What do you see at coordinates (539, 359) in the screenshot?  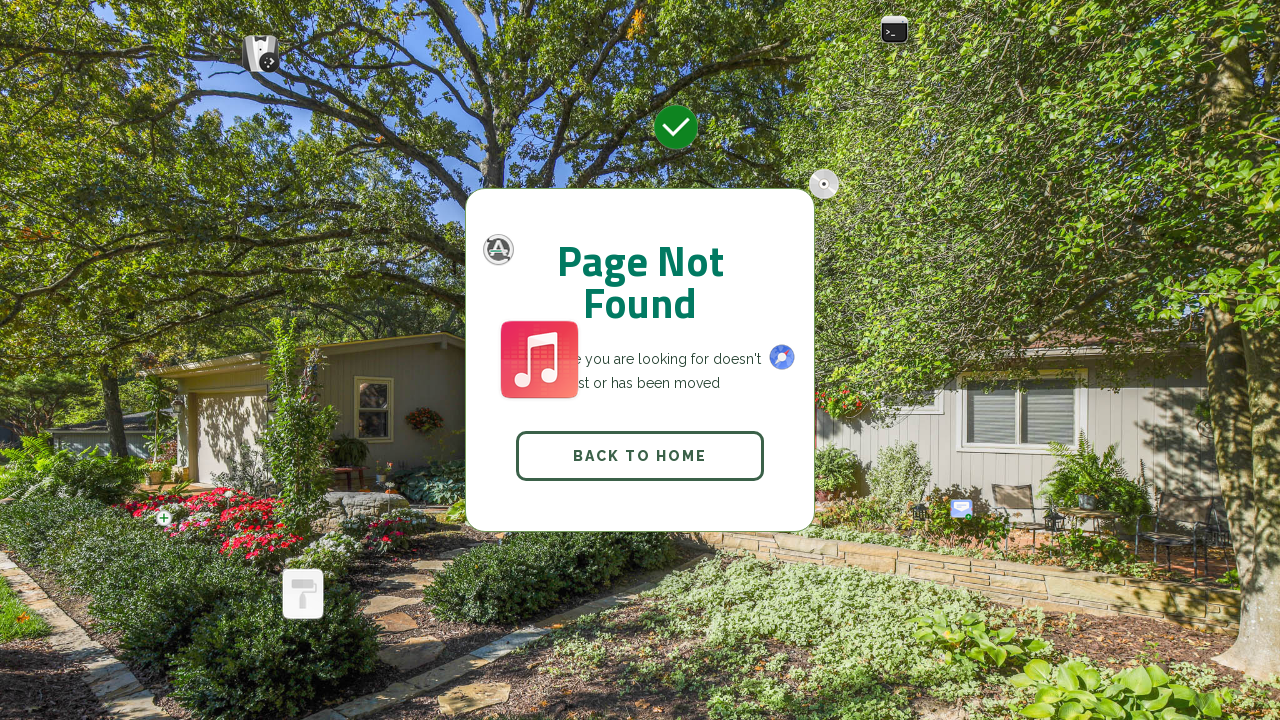 I see `open the gnome music app` at bounding box center [539, 359].